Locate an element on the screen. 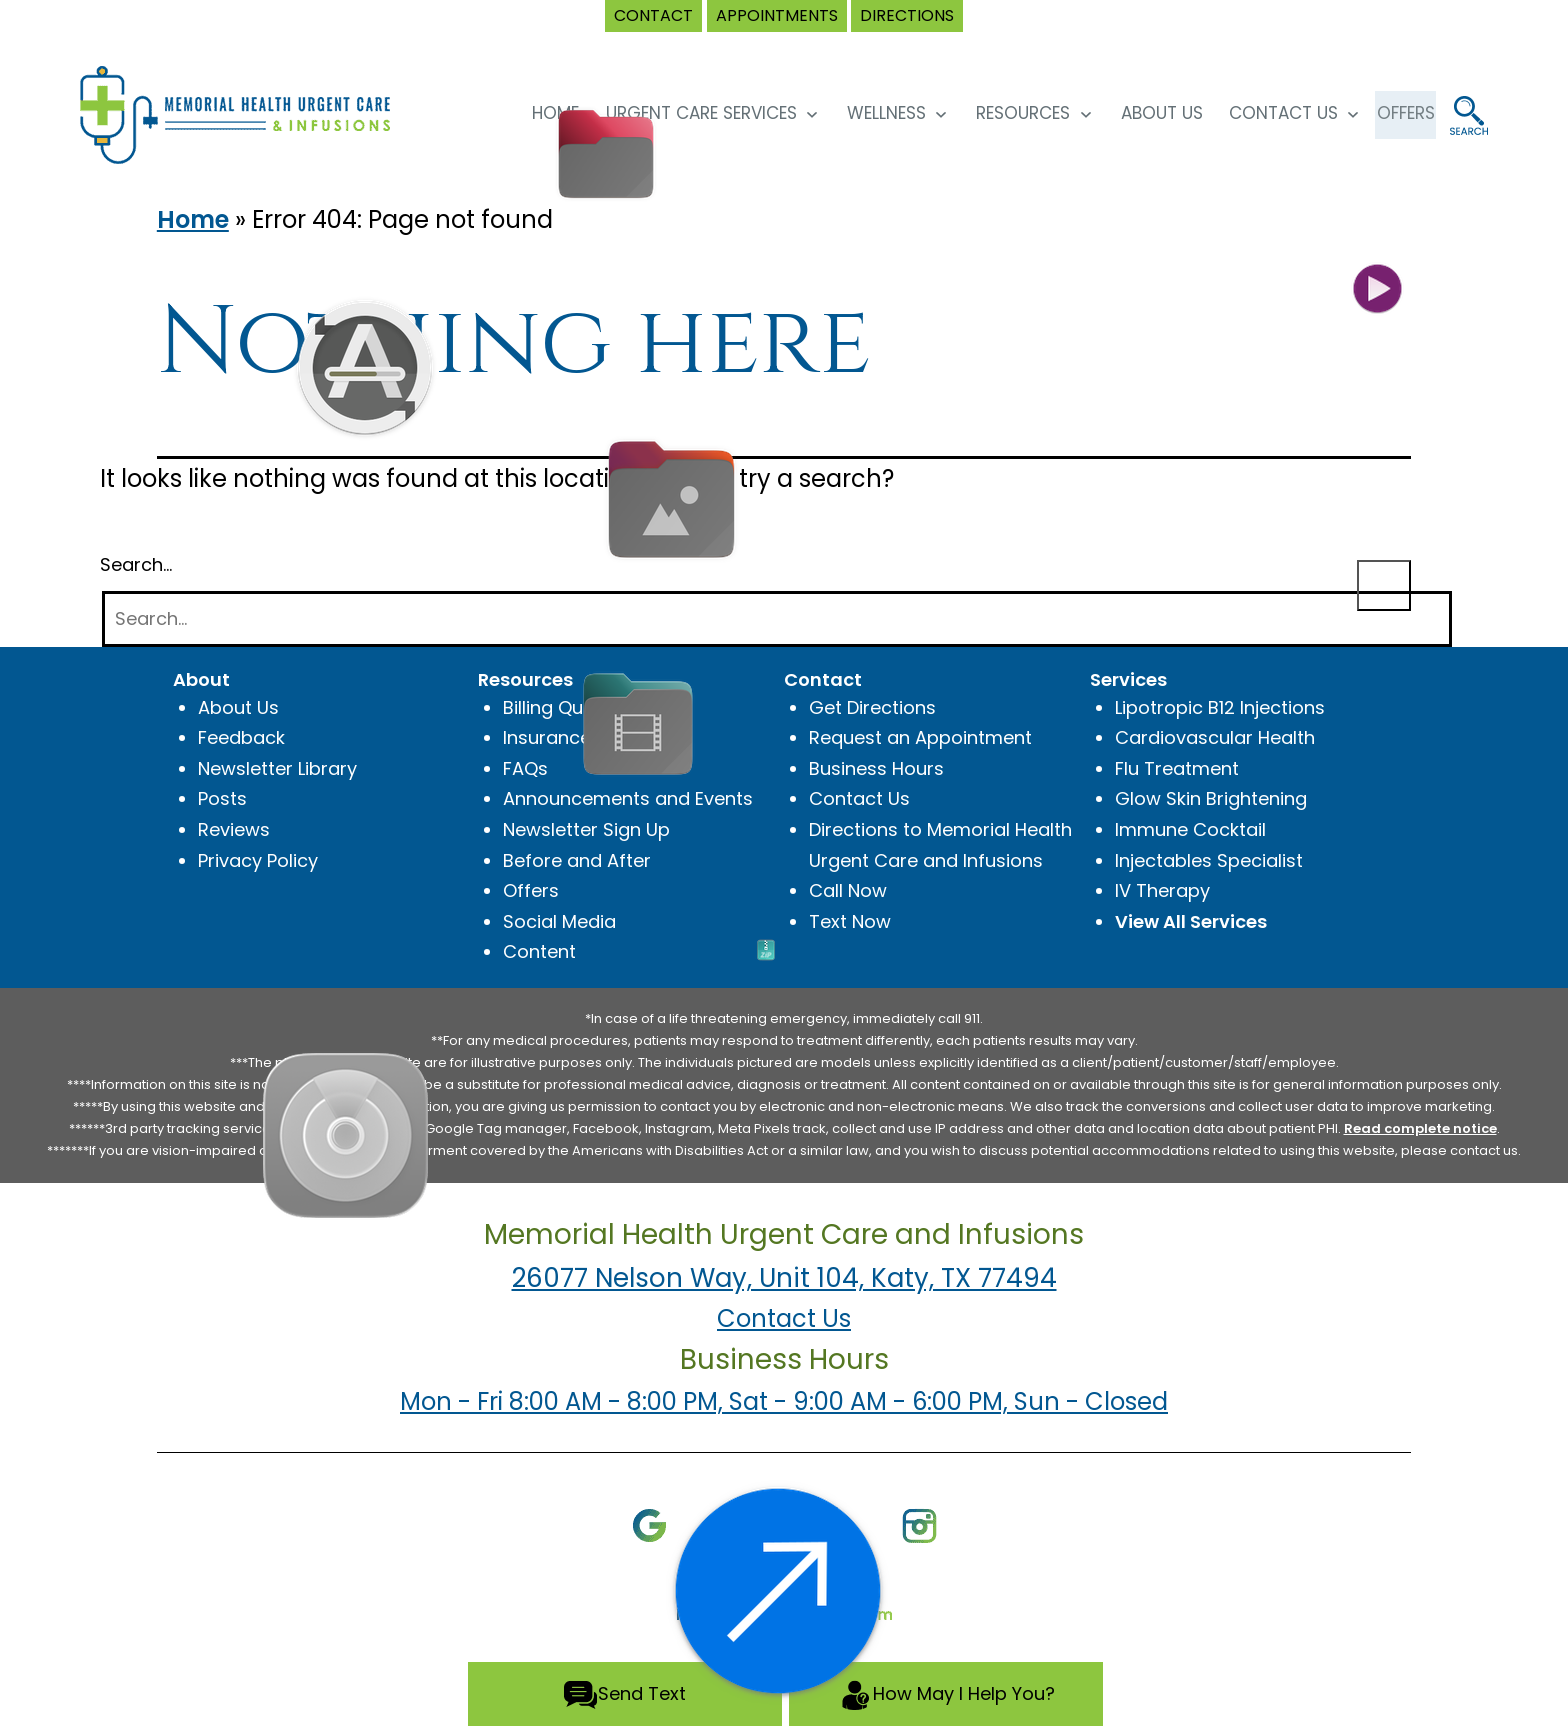 The height and width of the screenshot is (1726, 1568). open your pictures folder is located at coordinates (671, 499).